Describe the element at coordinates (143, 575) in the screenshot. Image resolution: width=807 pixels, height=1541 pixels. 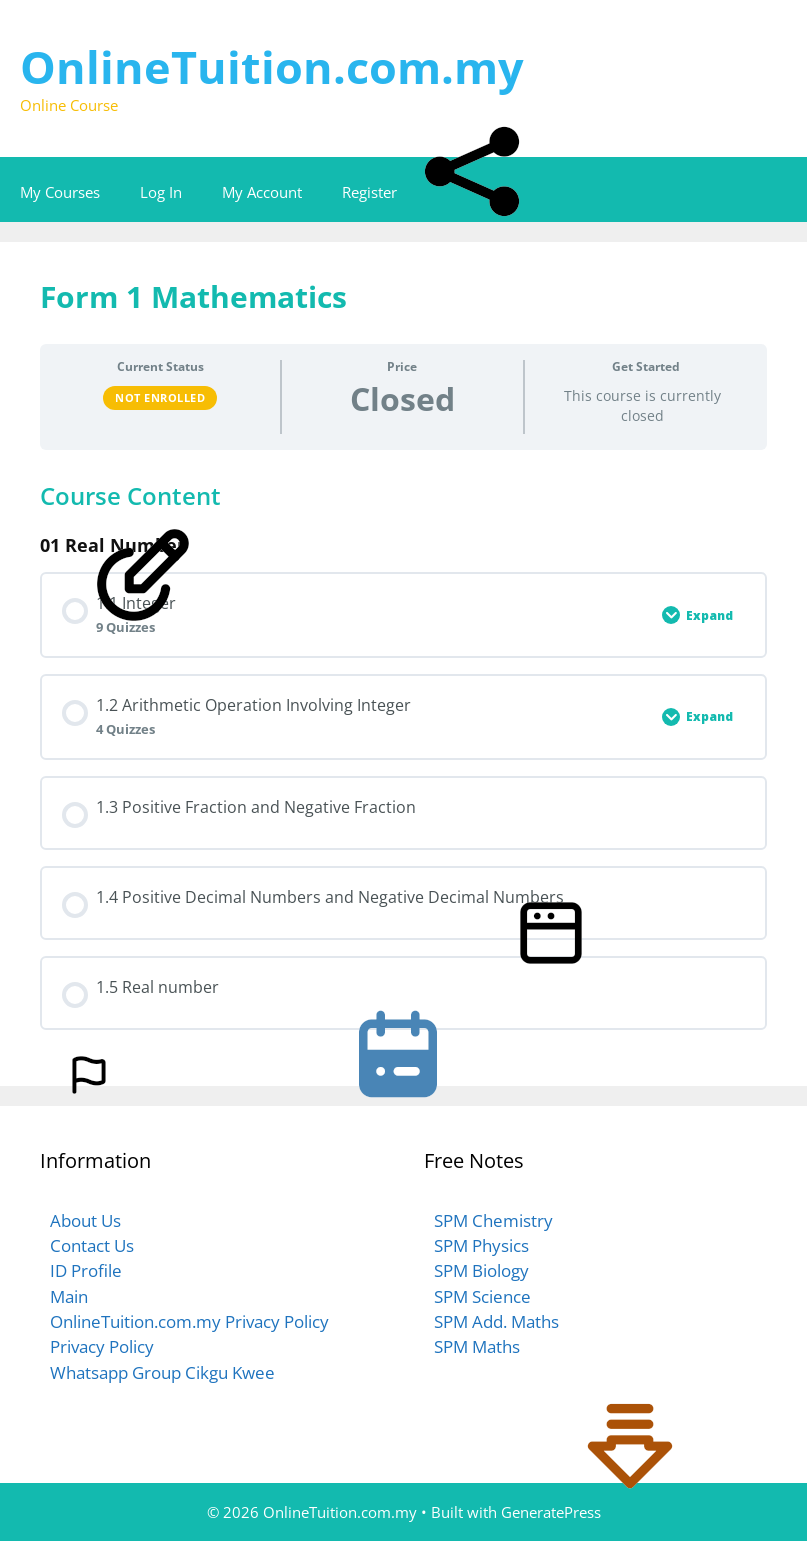
I see `edit your profile or settings` at that location.